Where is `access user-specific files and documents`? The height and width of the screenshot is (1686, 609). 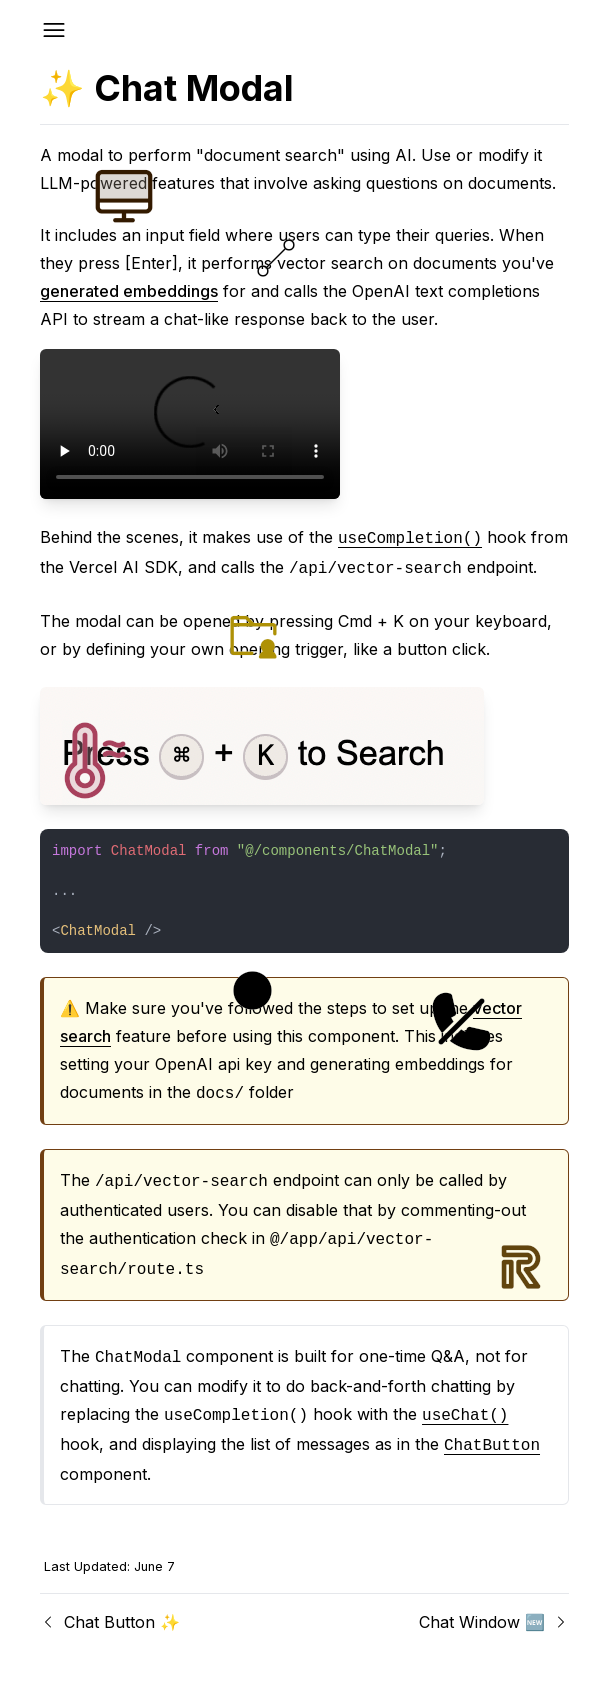
access user-specific files and documents is located at coordinates (253, 635).